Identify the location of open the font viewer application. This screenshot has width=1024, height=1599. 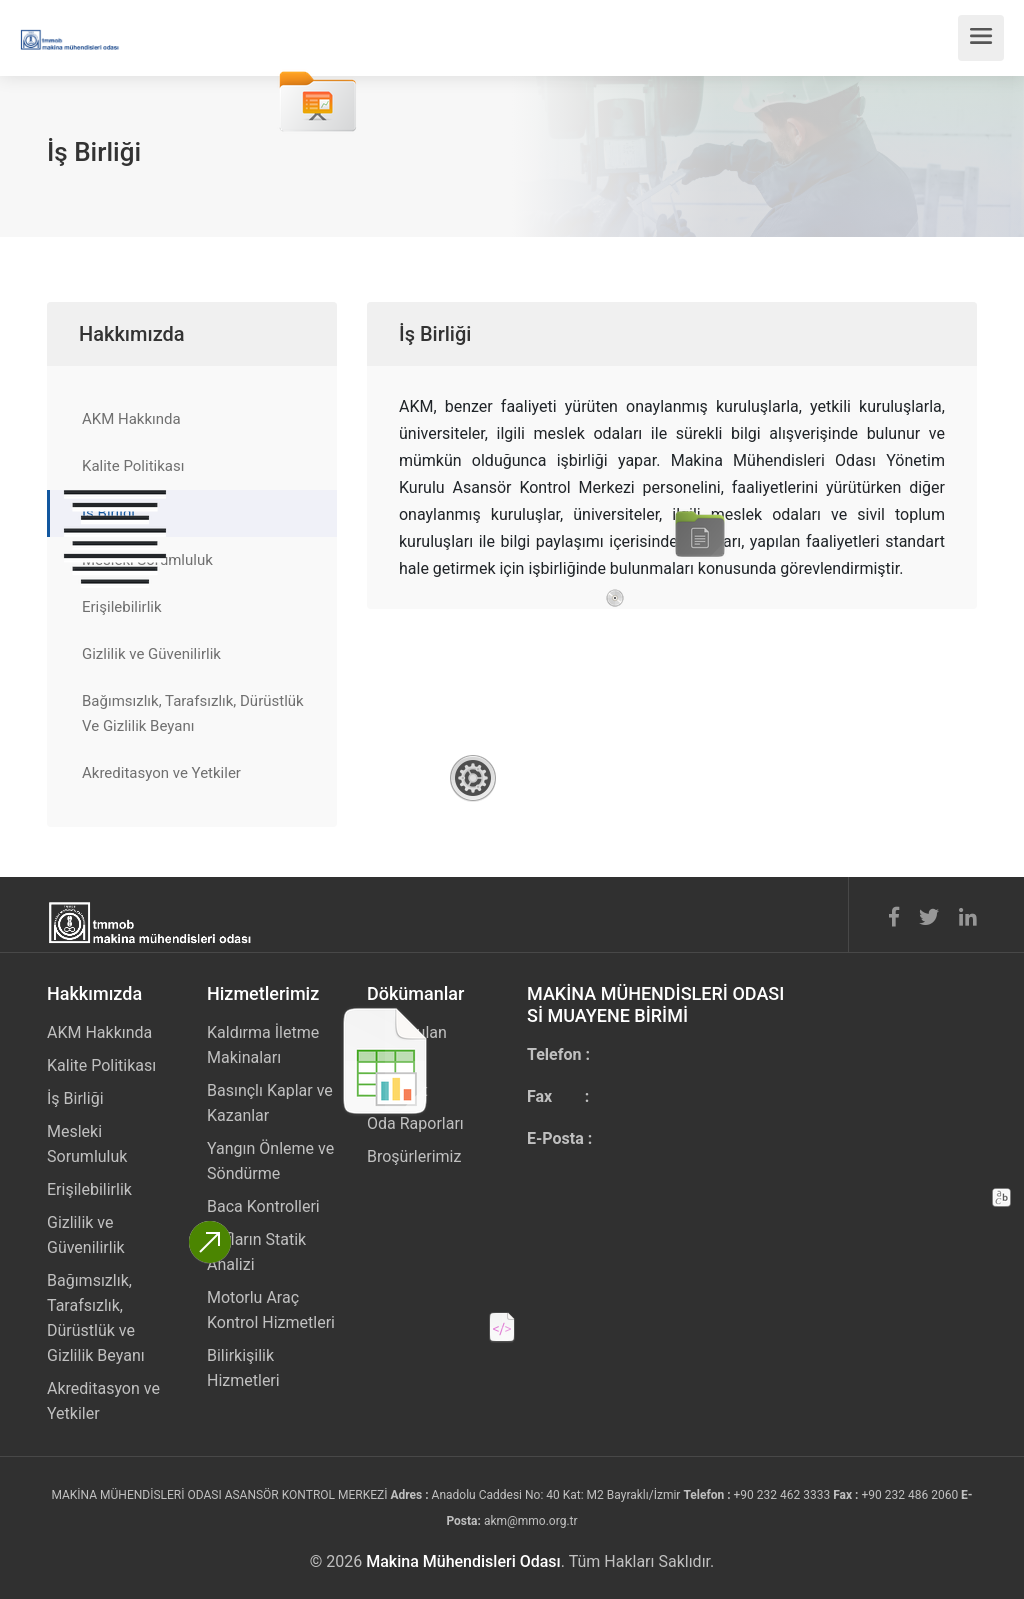
(1001, 1197).